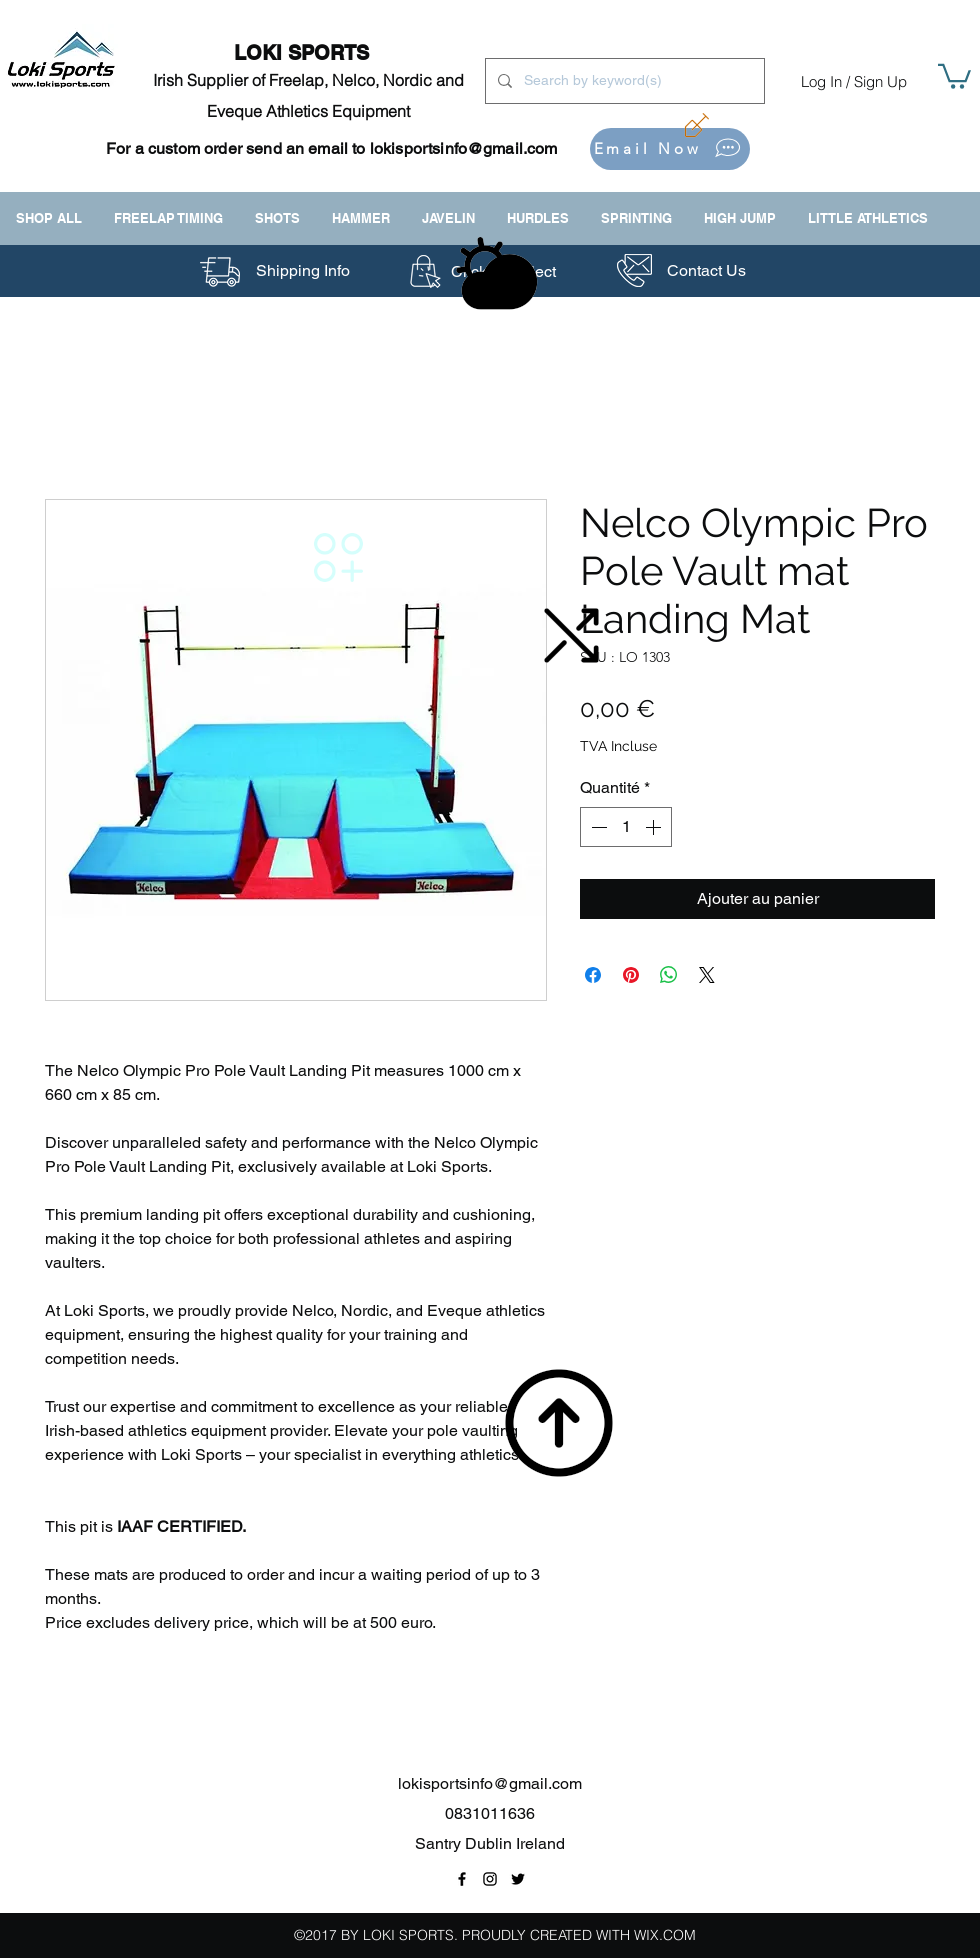  What do you see at coordinates (496, 274) in the screenshot?
I see `view current weather conditions` at bounding box center [496, 274].